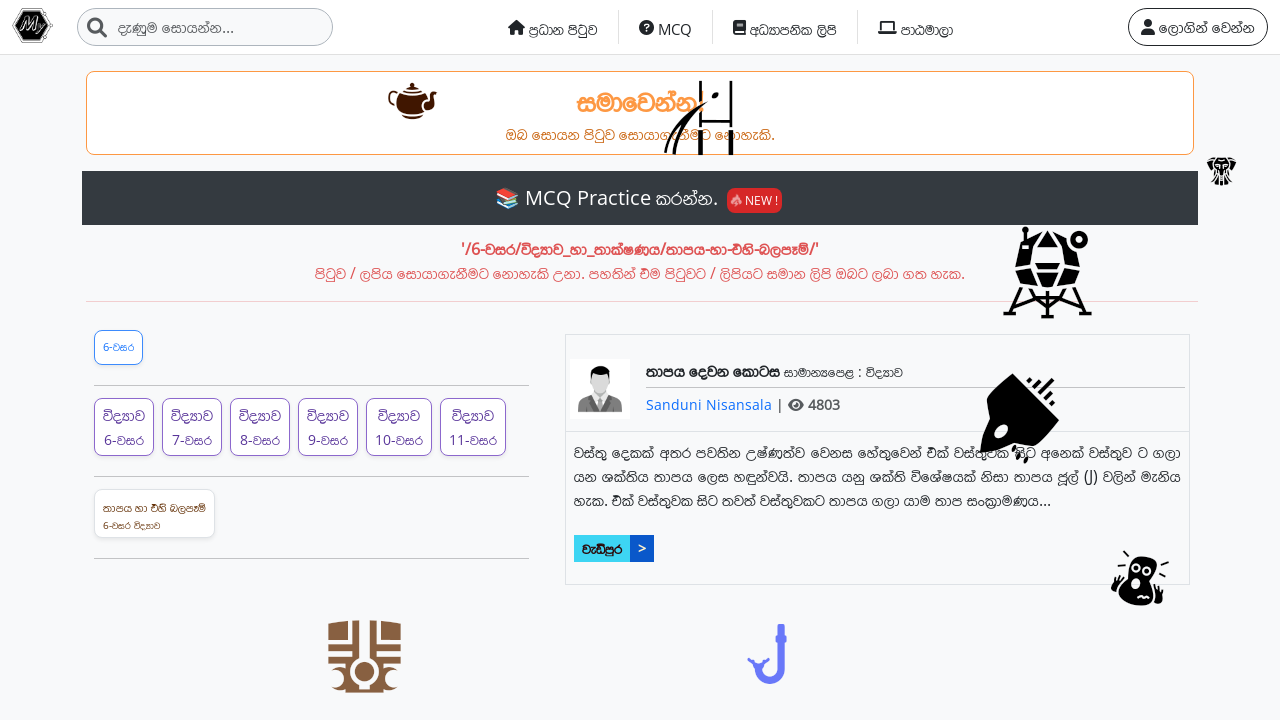 This screenshot has height=720, width=1280. Describe the element at coordinates (700, 118) in the screenshot. I see `indicates a successful rugby conversion kick` at that location.